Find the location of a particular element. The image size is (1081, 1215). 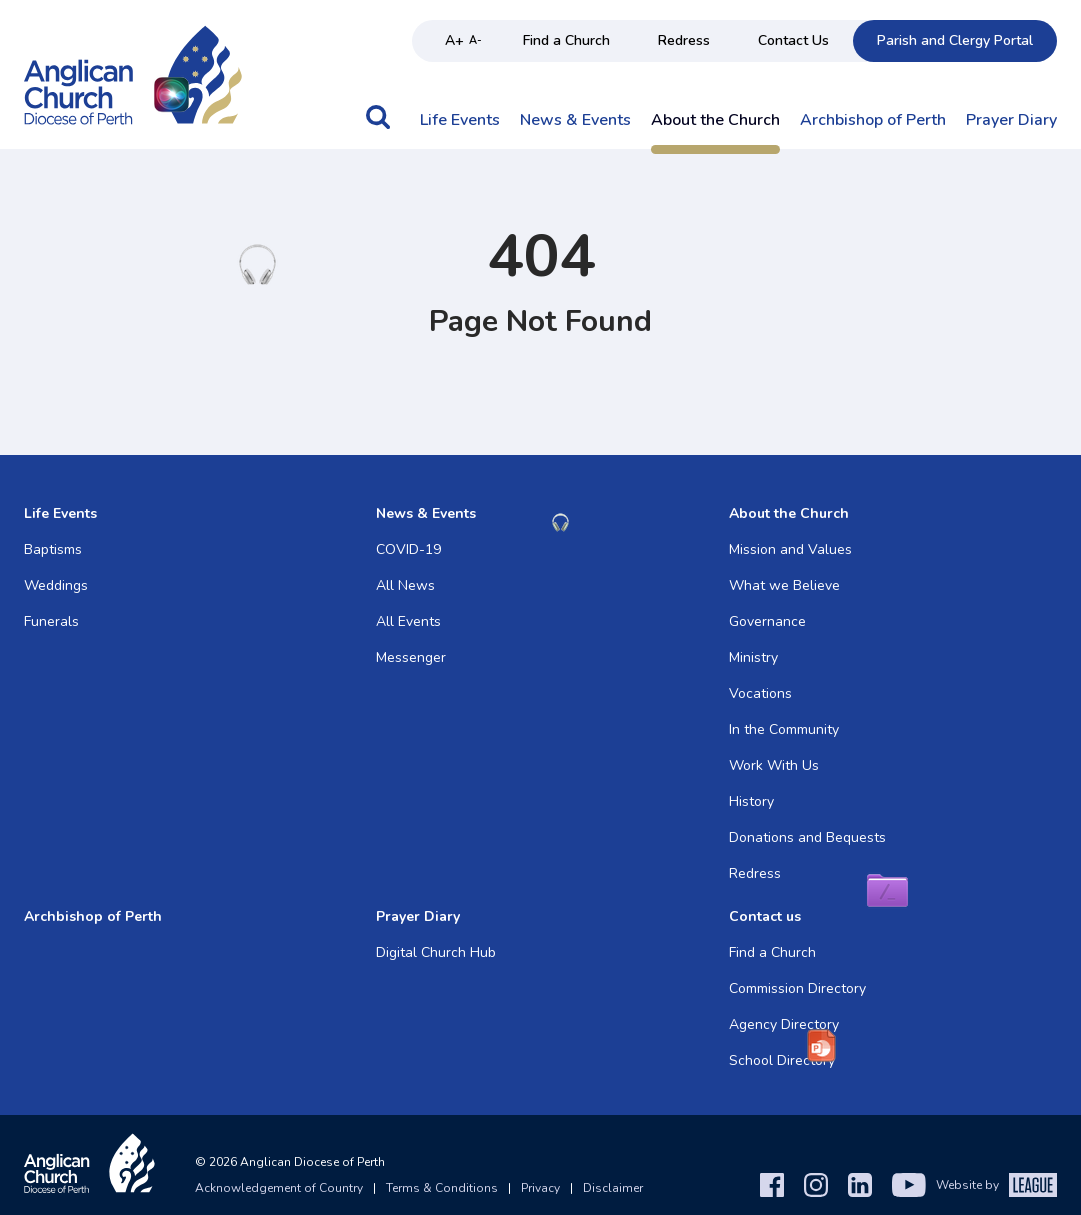

a microsoft powerpoint file is located at coordinates (821, 1045).